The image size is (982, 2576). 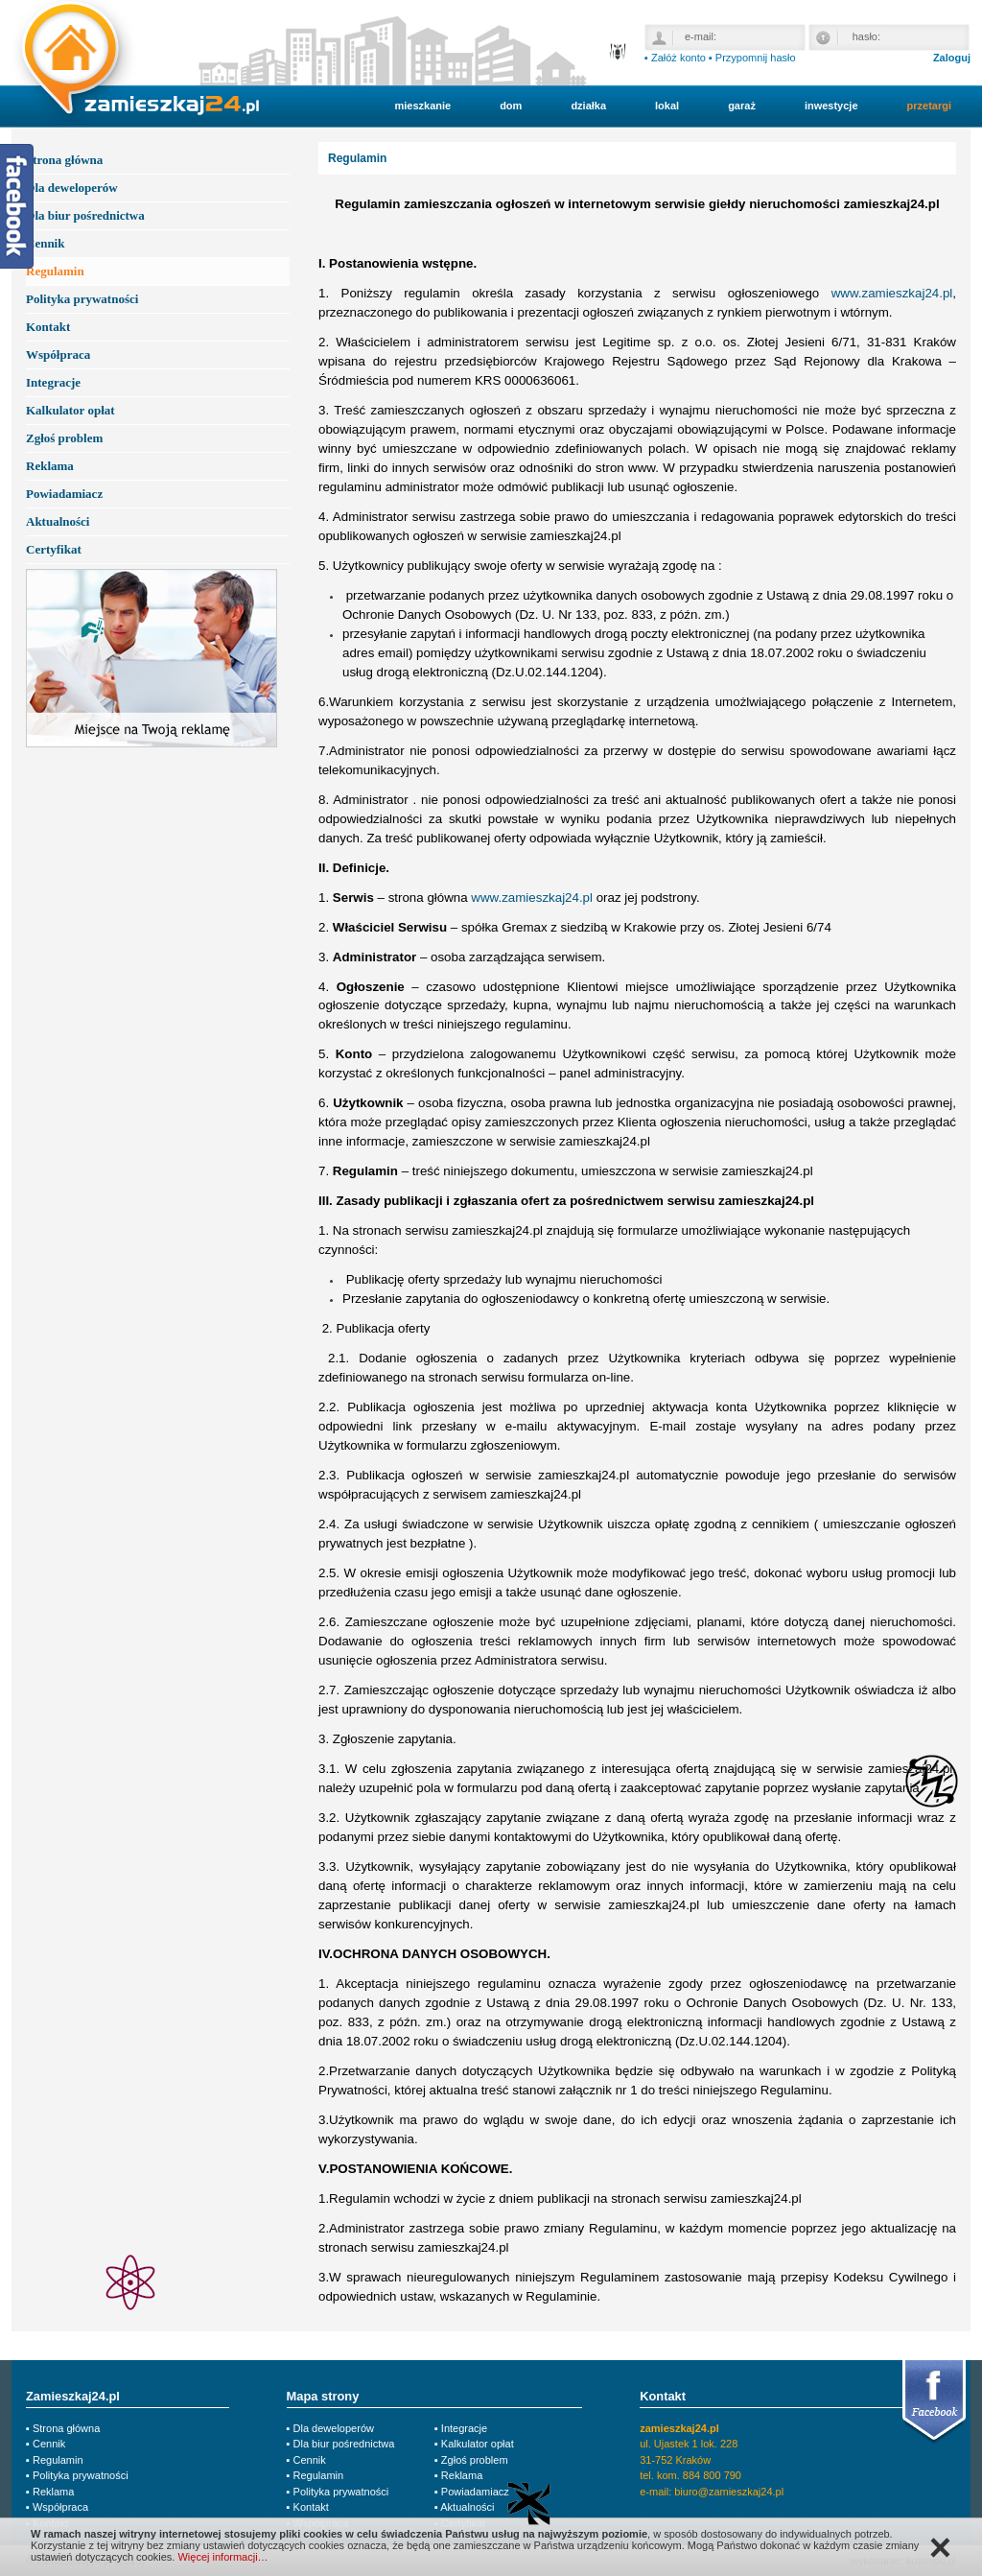 I want to click on indicates a trapped or contained state, so click(x=931, y=1781).